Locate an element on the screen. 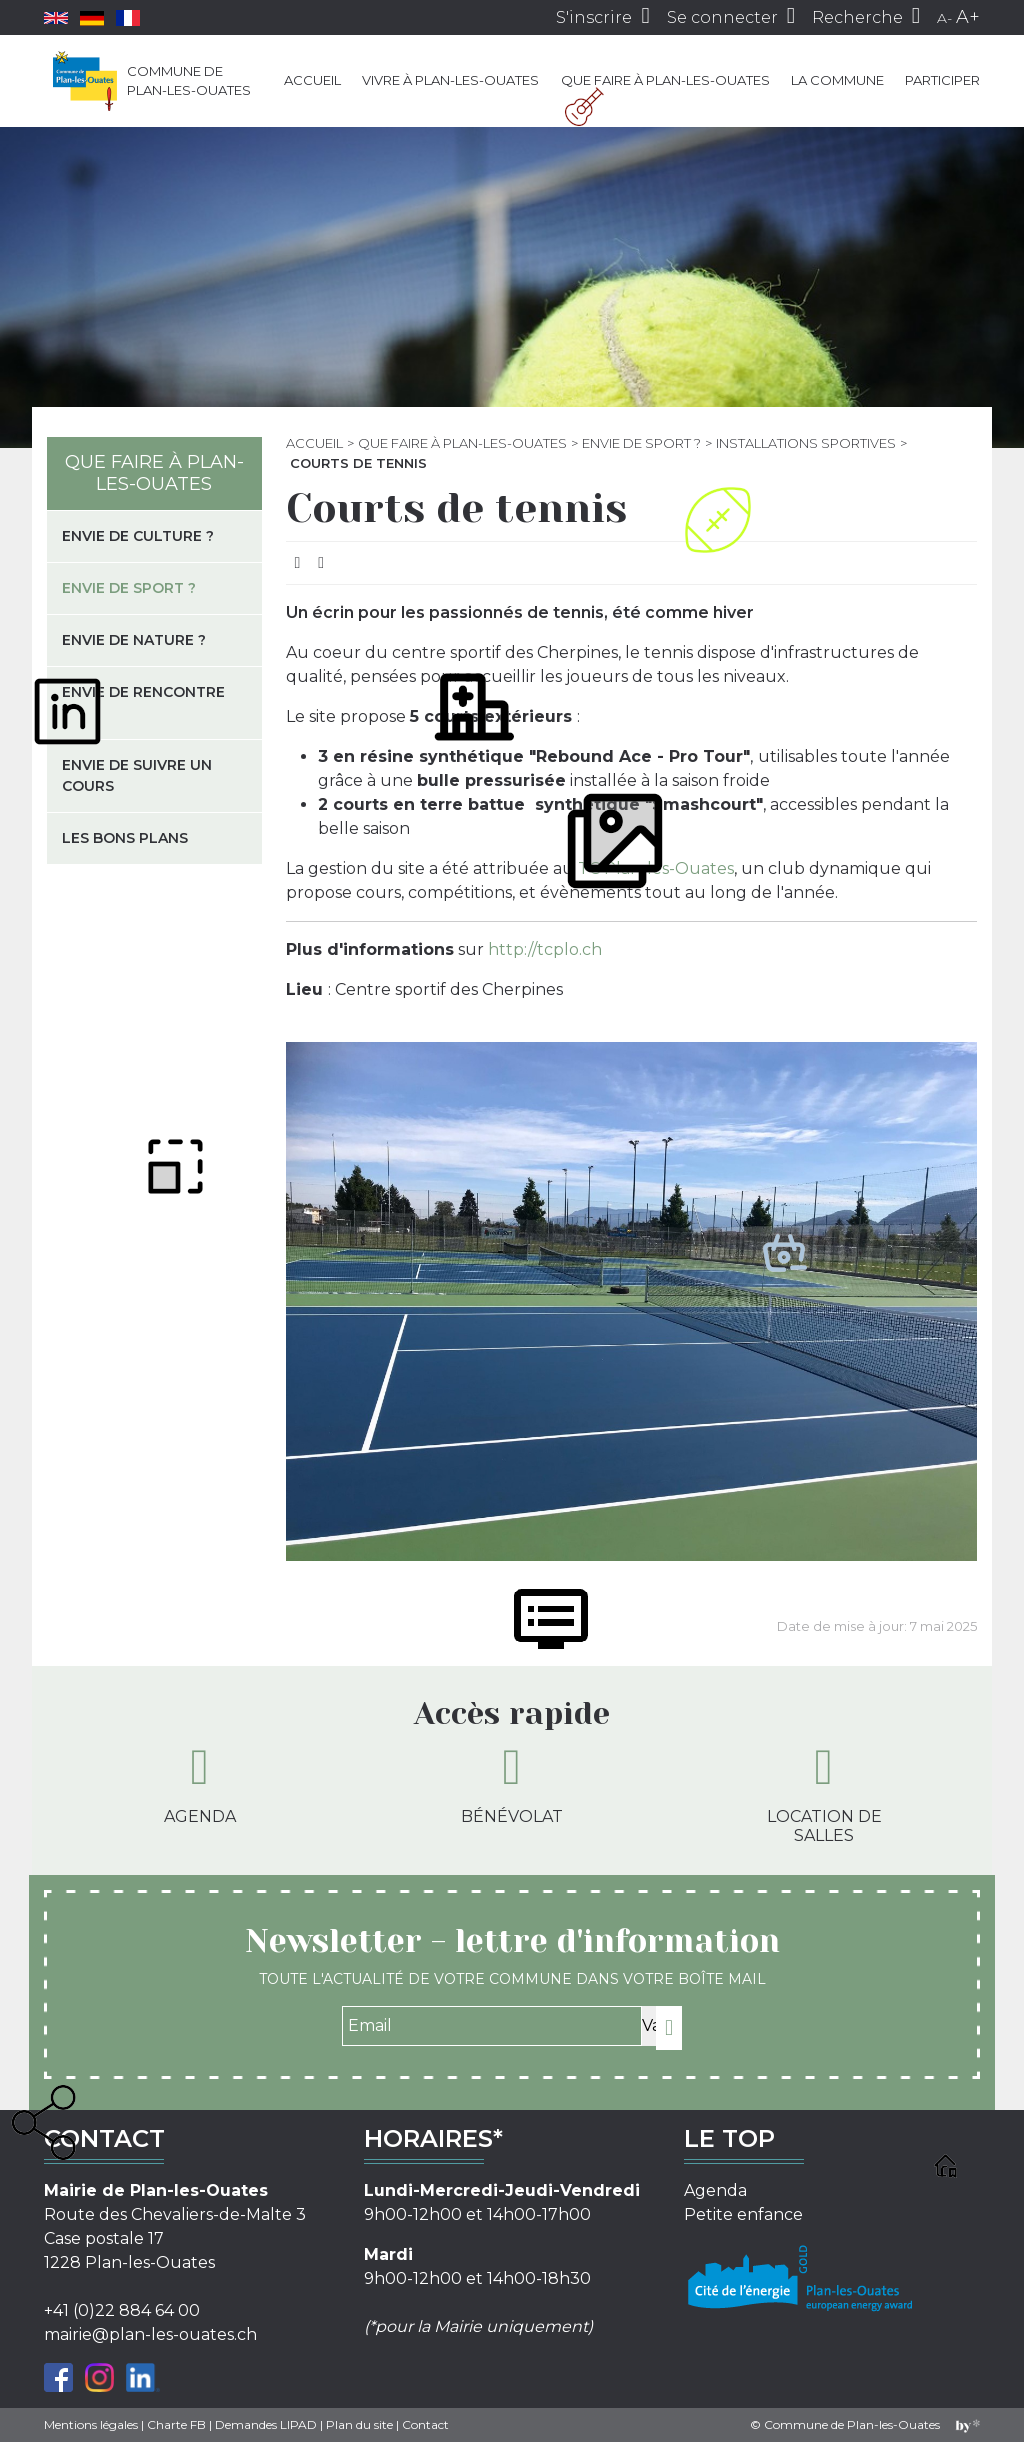 This screenshot has width=1024, height=2442. save or bookmark a home listing is located at coordinates (945, 2165).